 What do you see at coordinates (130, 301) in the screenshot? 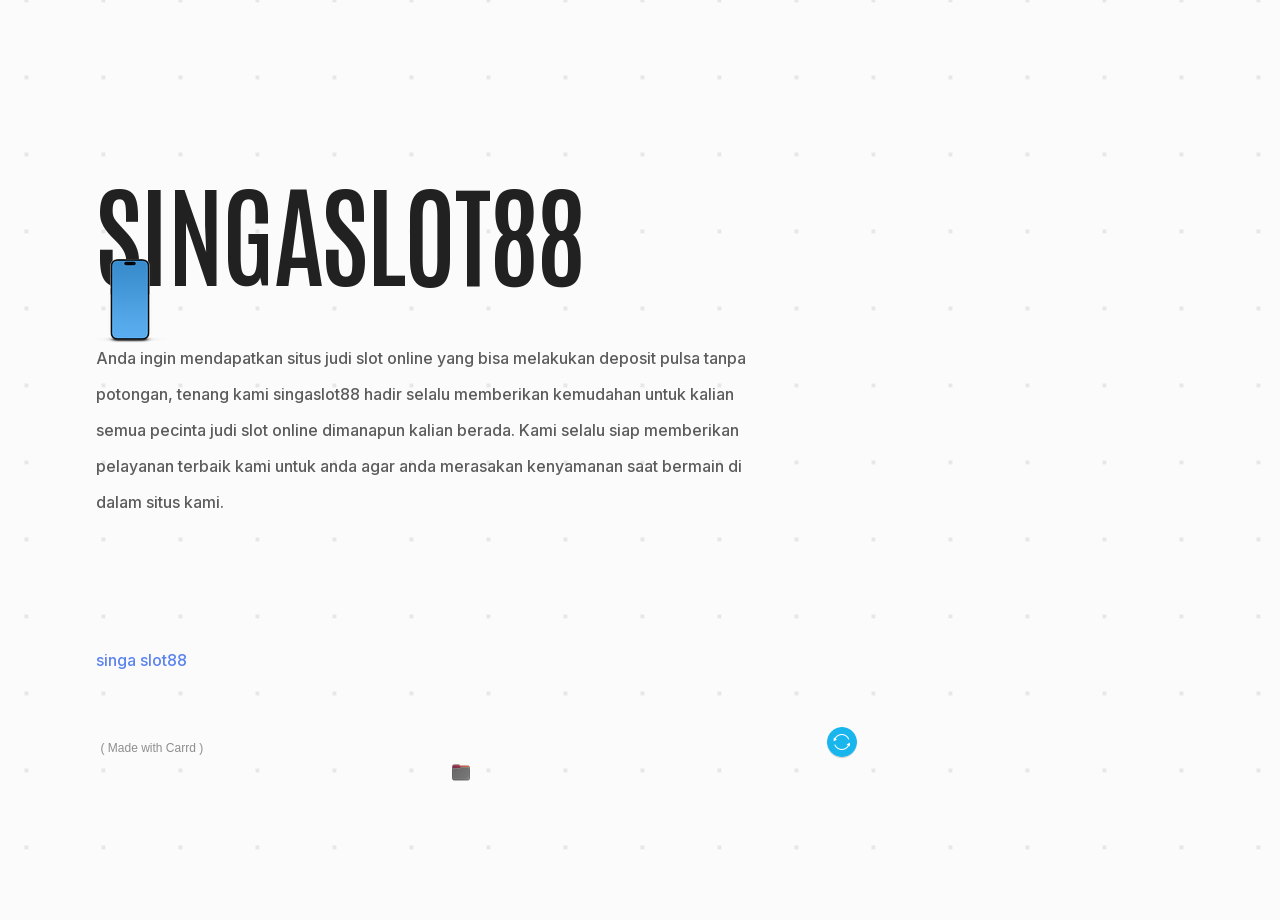
I see `iPhone 14 Pro device icon` at bounding box center [130, 301].